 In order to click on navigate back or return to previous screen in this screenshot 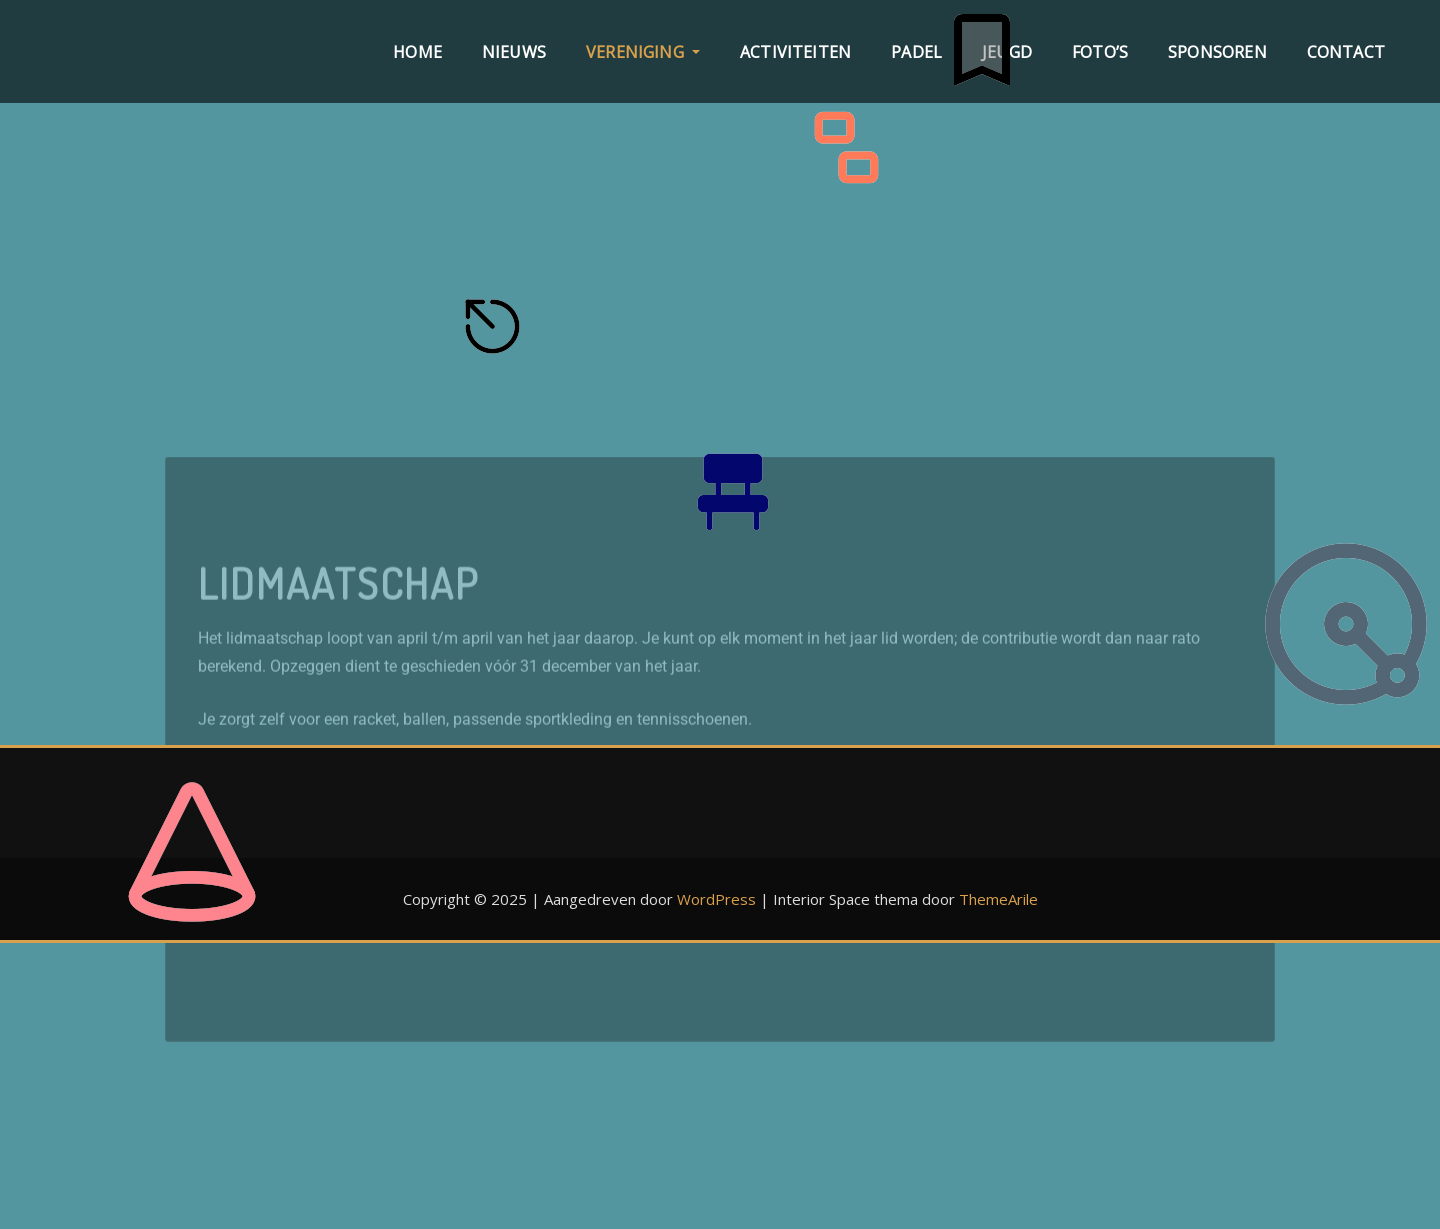, I will do `click(492, 326)`.